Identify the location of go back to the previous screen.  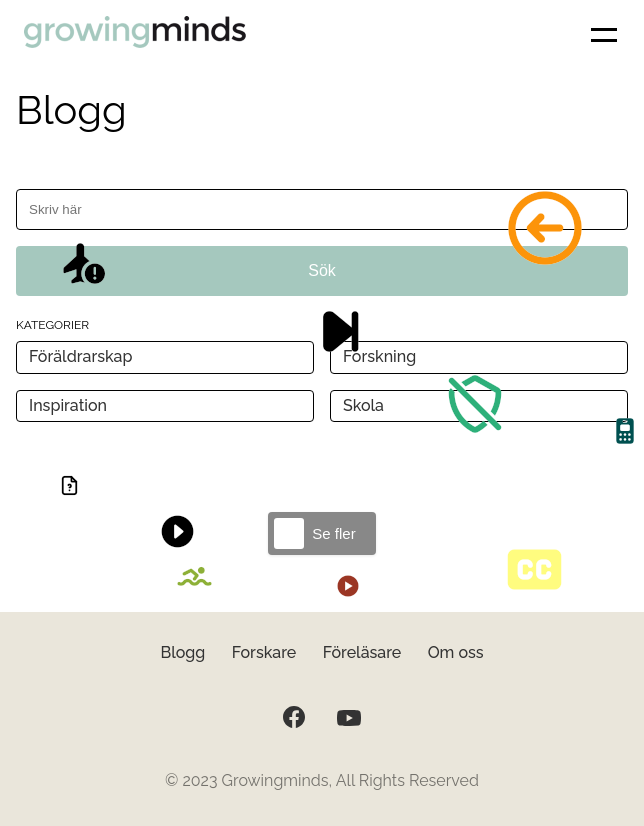
(545, 228).